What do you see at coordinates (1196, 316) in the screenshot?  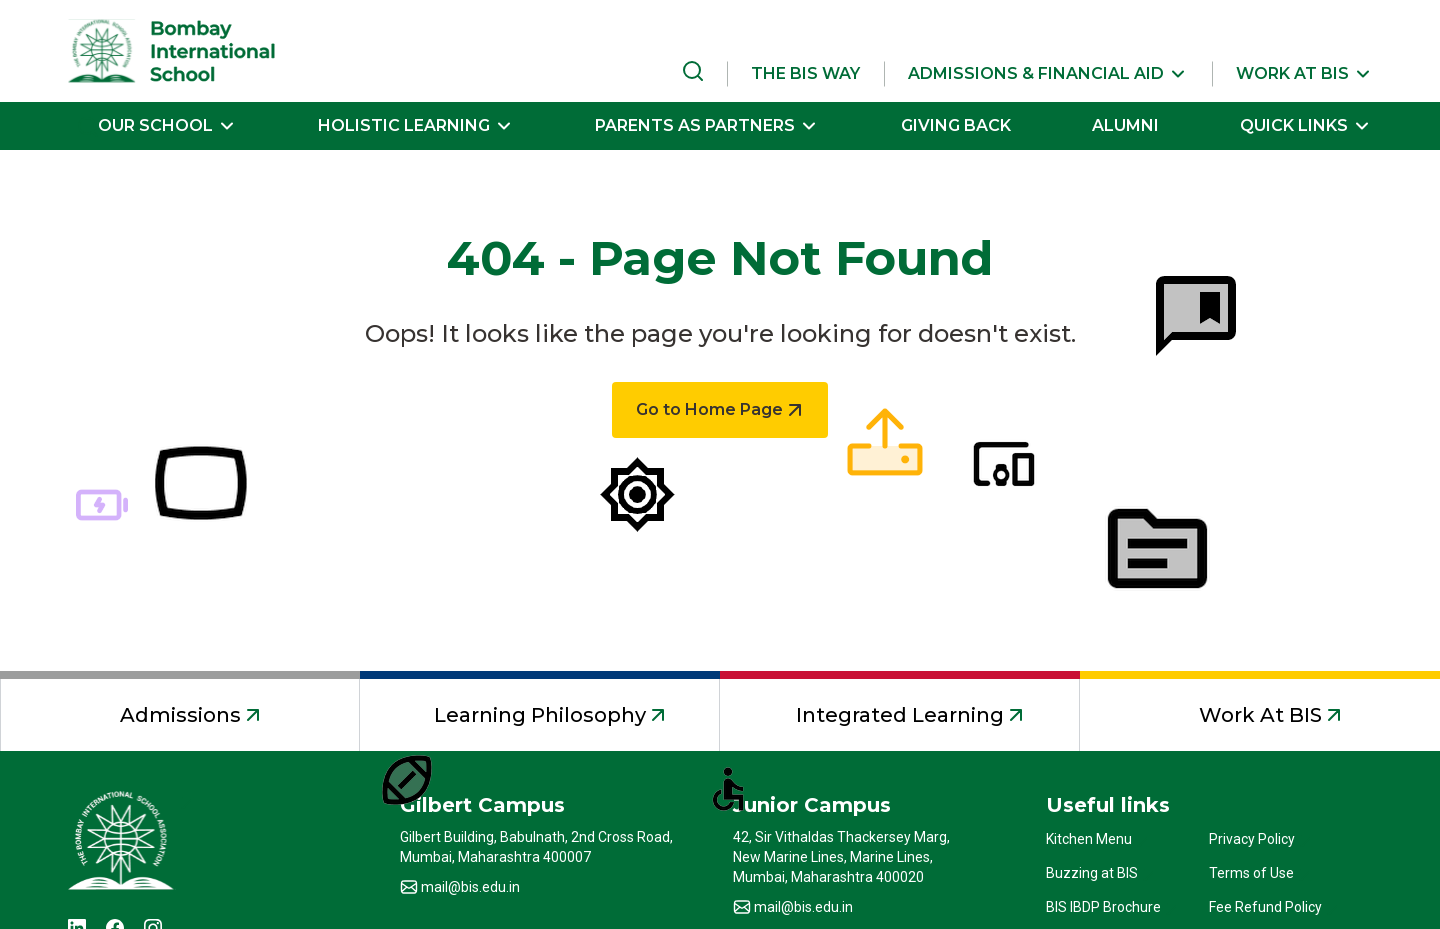 I see `access your saved messages` at bounding box center [1196, 316].